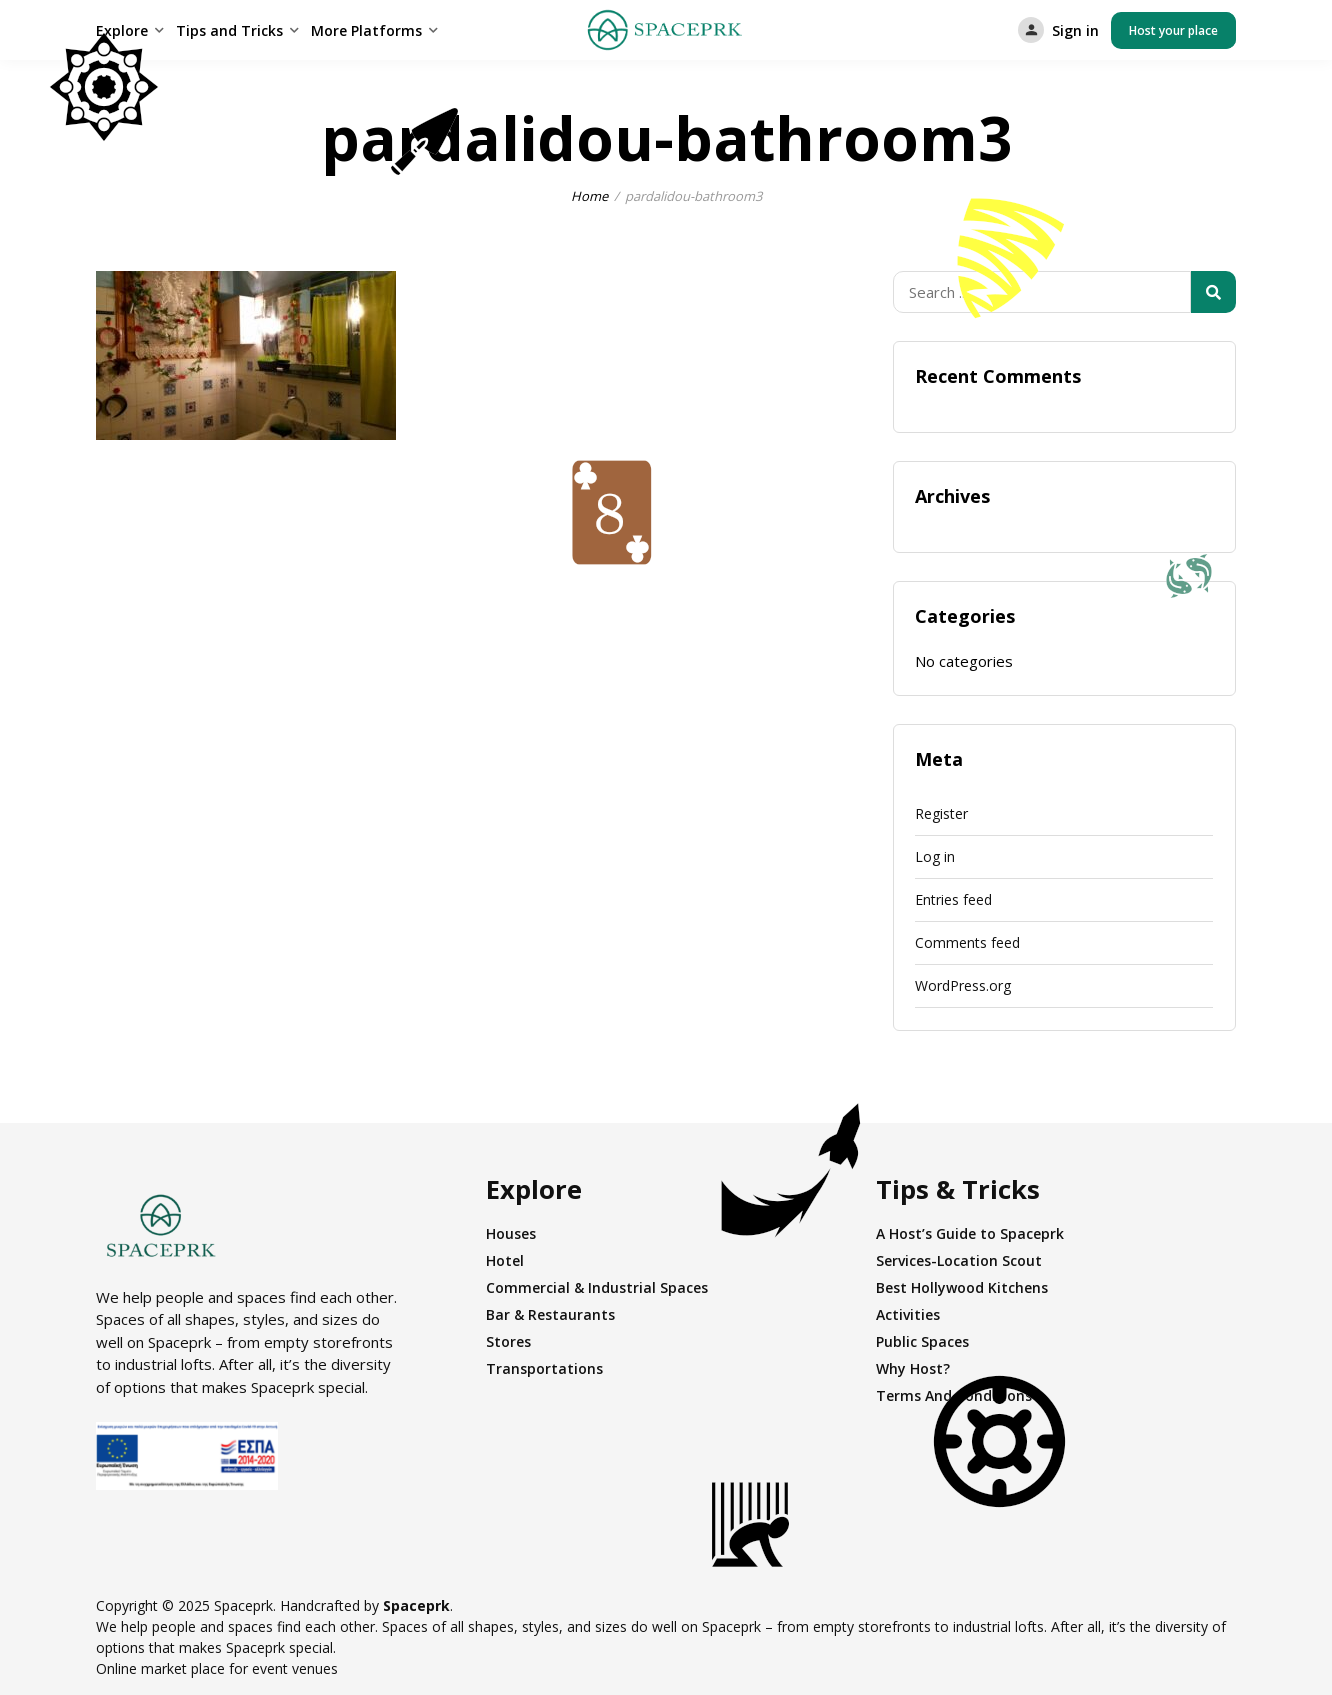 The height and width of the screenshot is (1695, 1332). What do you see at coordinates (1008, 258) in the screenshot?
I see `equip zebra-patterned shield armor` at bounding box center [1008, 258].